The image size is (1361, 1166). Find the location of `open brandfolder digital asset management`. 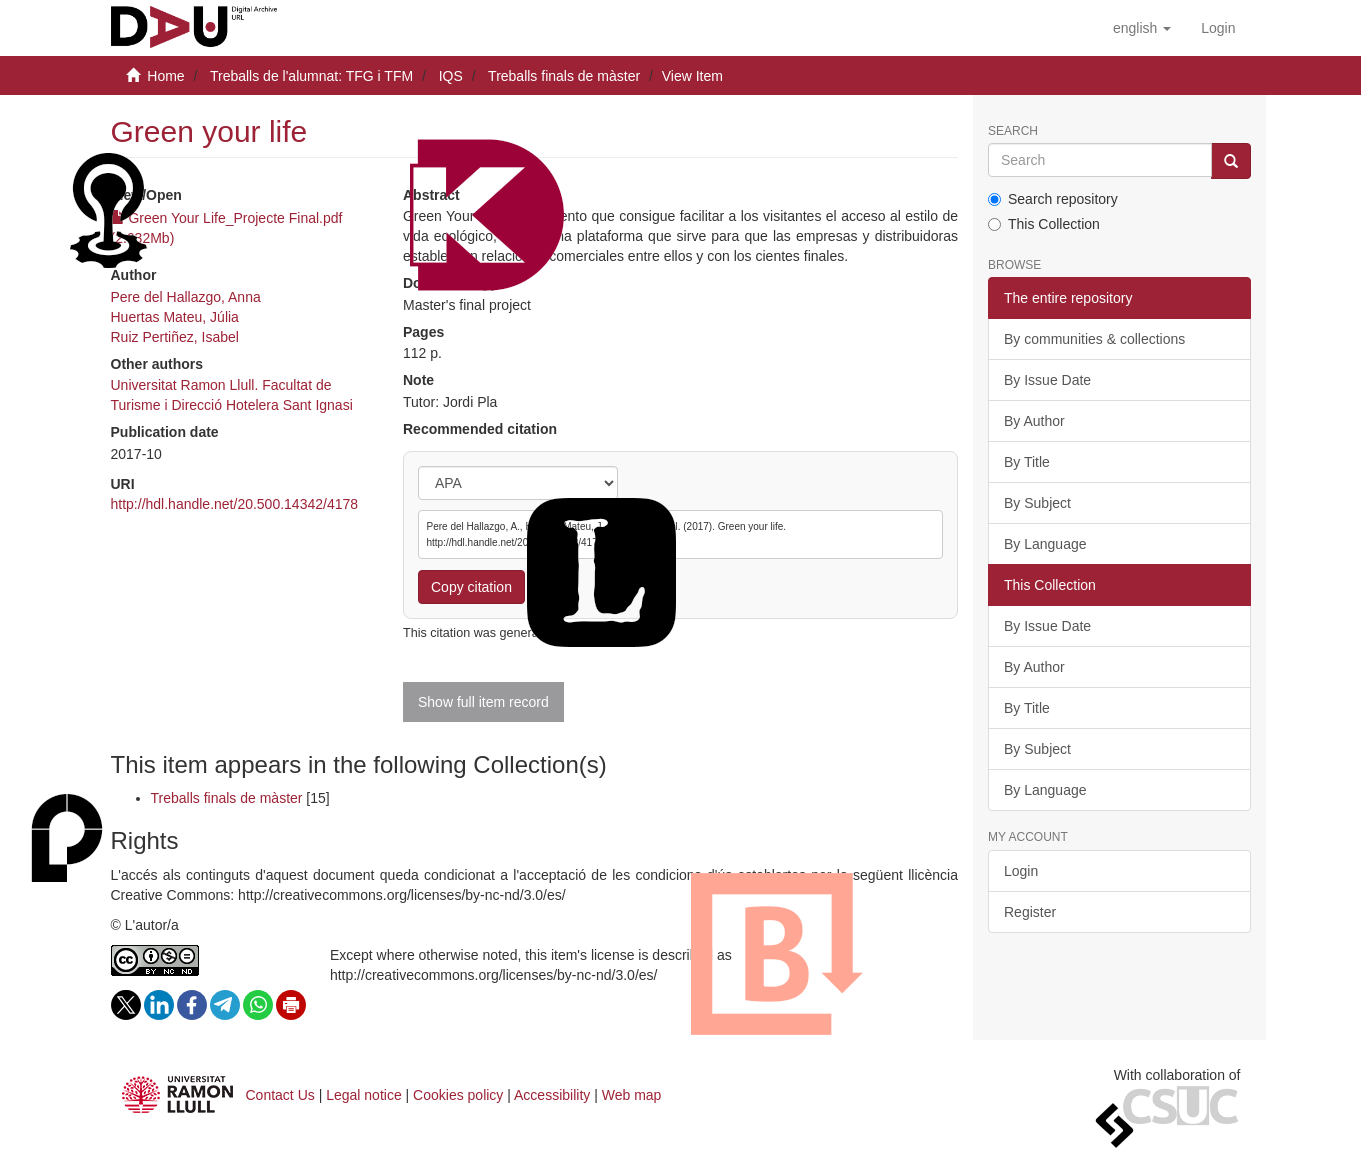

open brandfolder digital asset management is located at coordinates (777, 954).